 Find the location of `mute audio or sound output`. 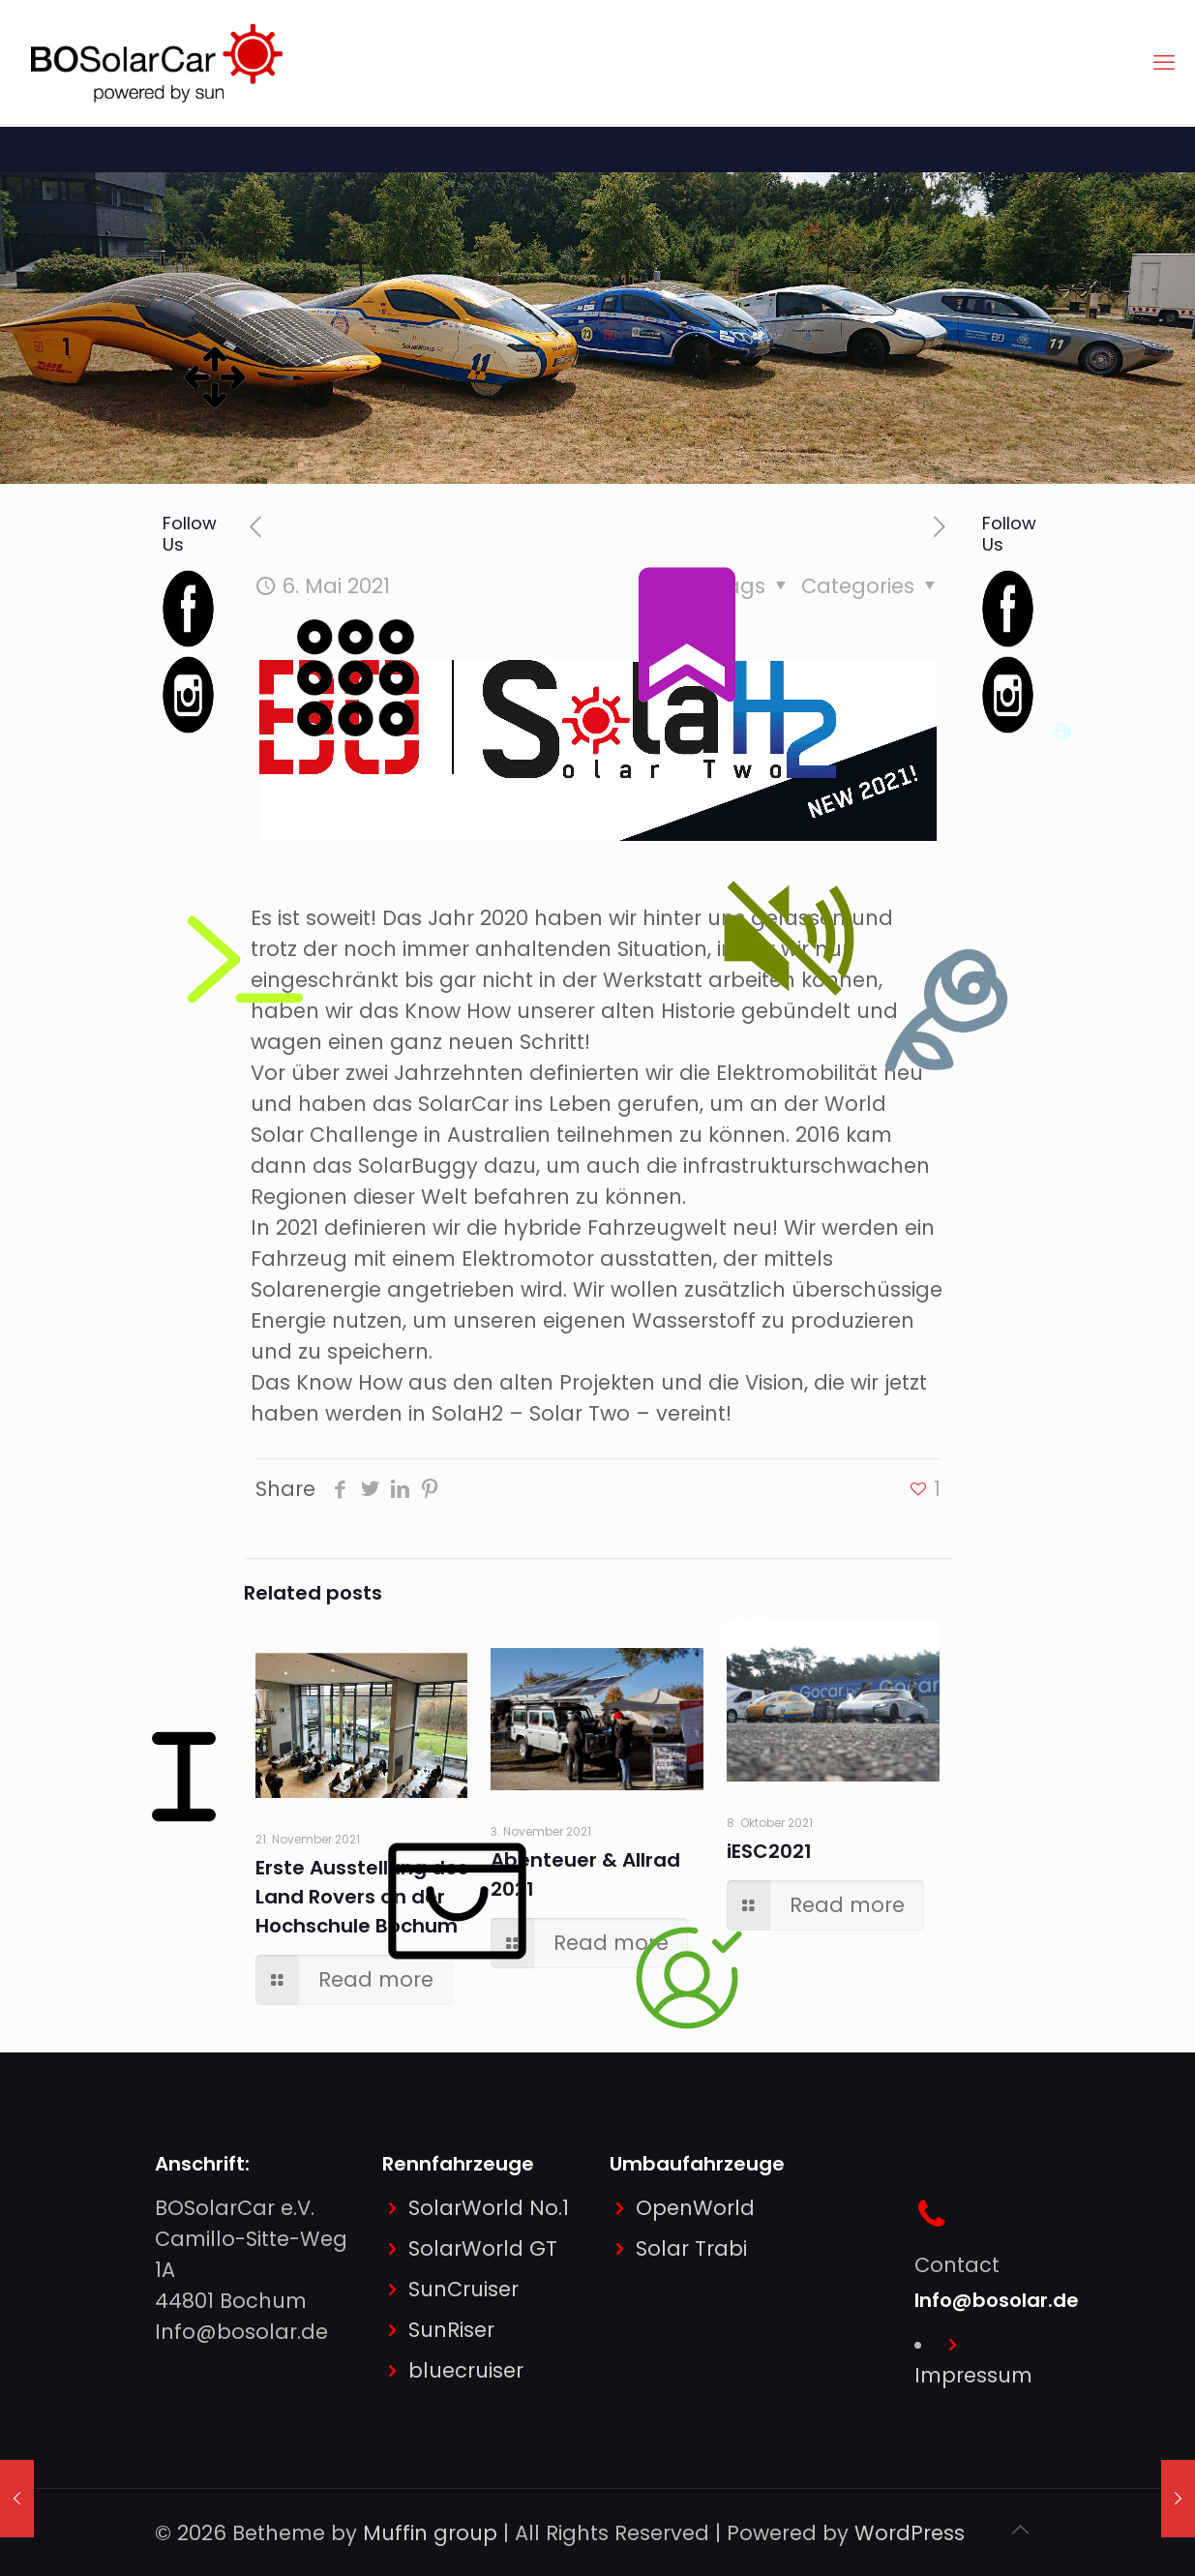

mute audio or sound output is located at coordinates (789, 938).